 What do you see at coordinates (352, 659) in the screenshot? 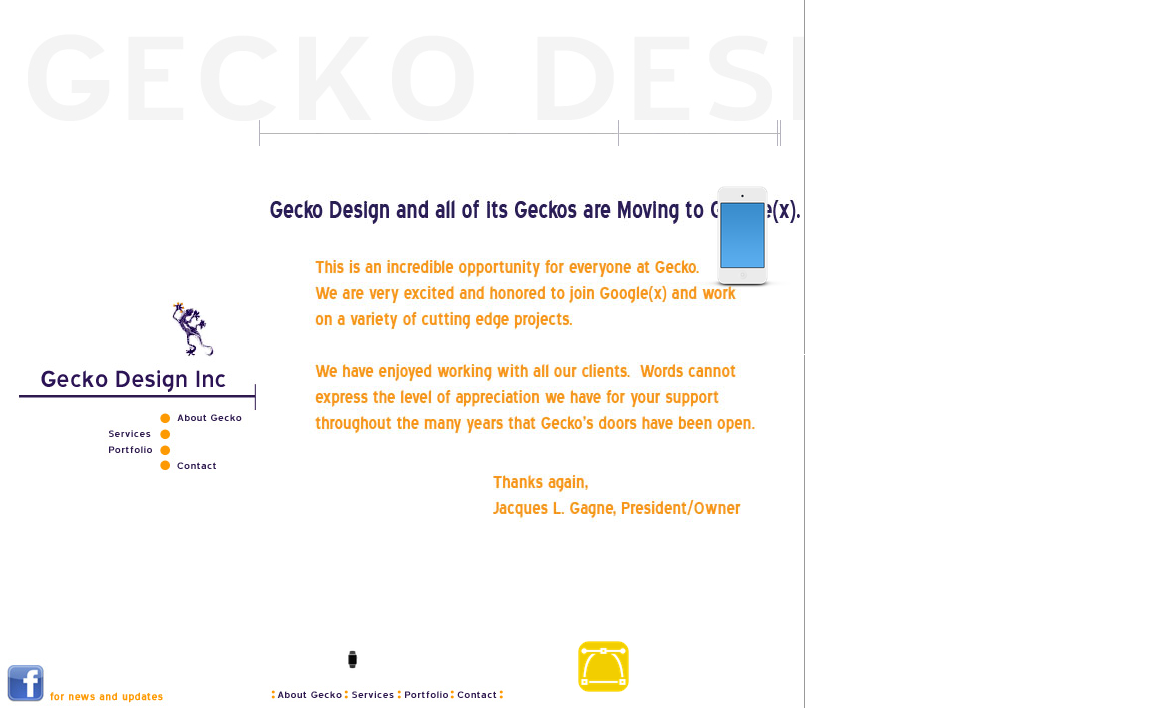
I see `apple watch device icon` at bounding box center [352, 659].